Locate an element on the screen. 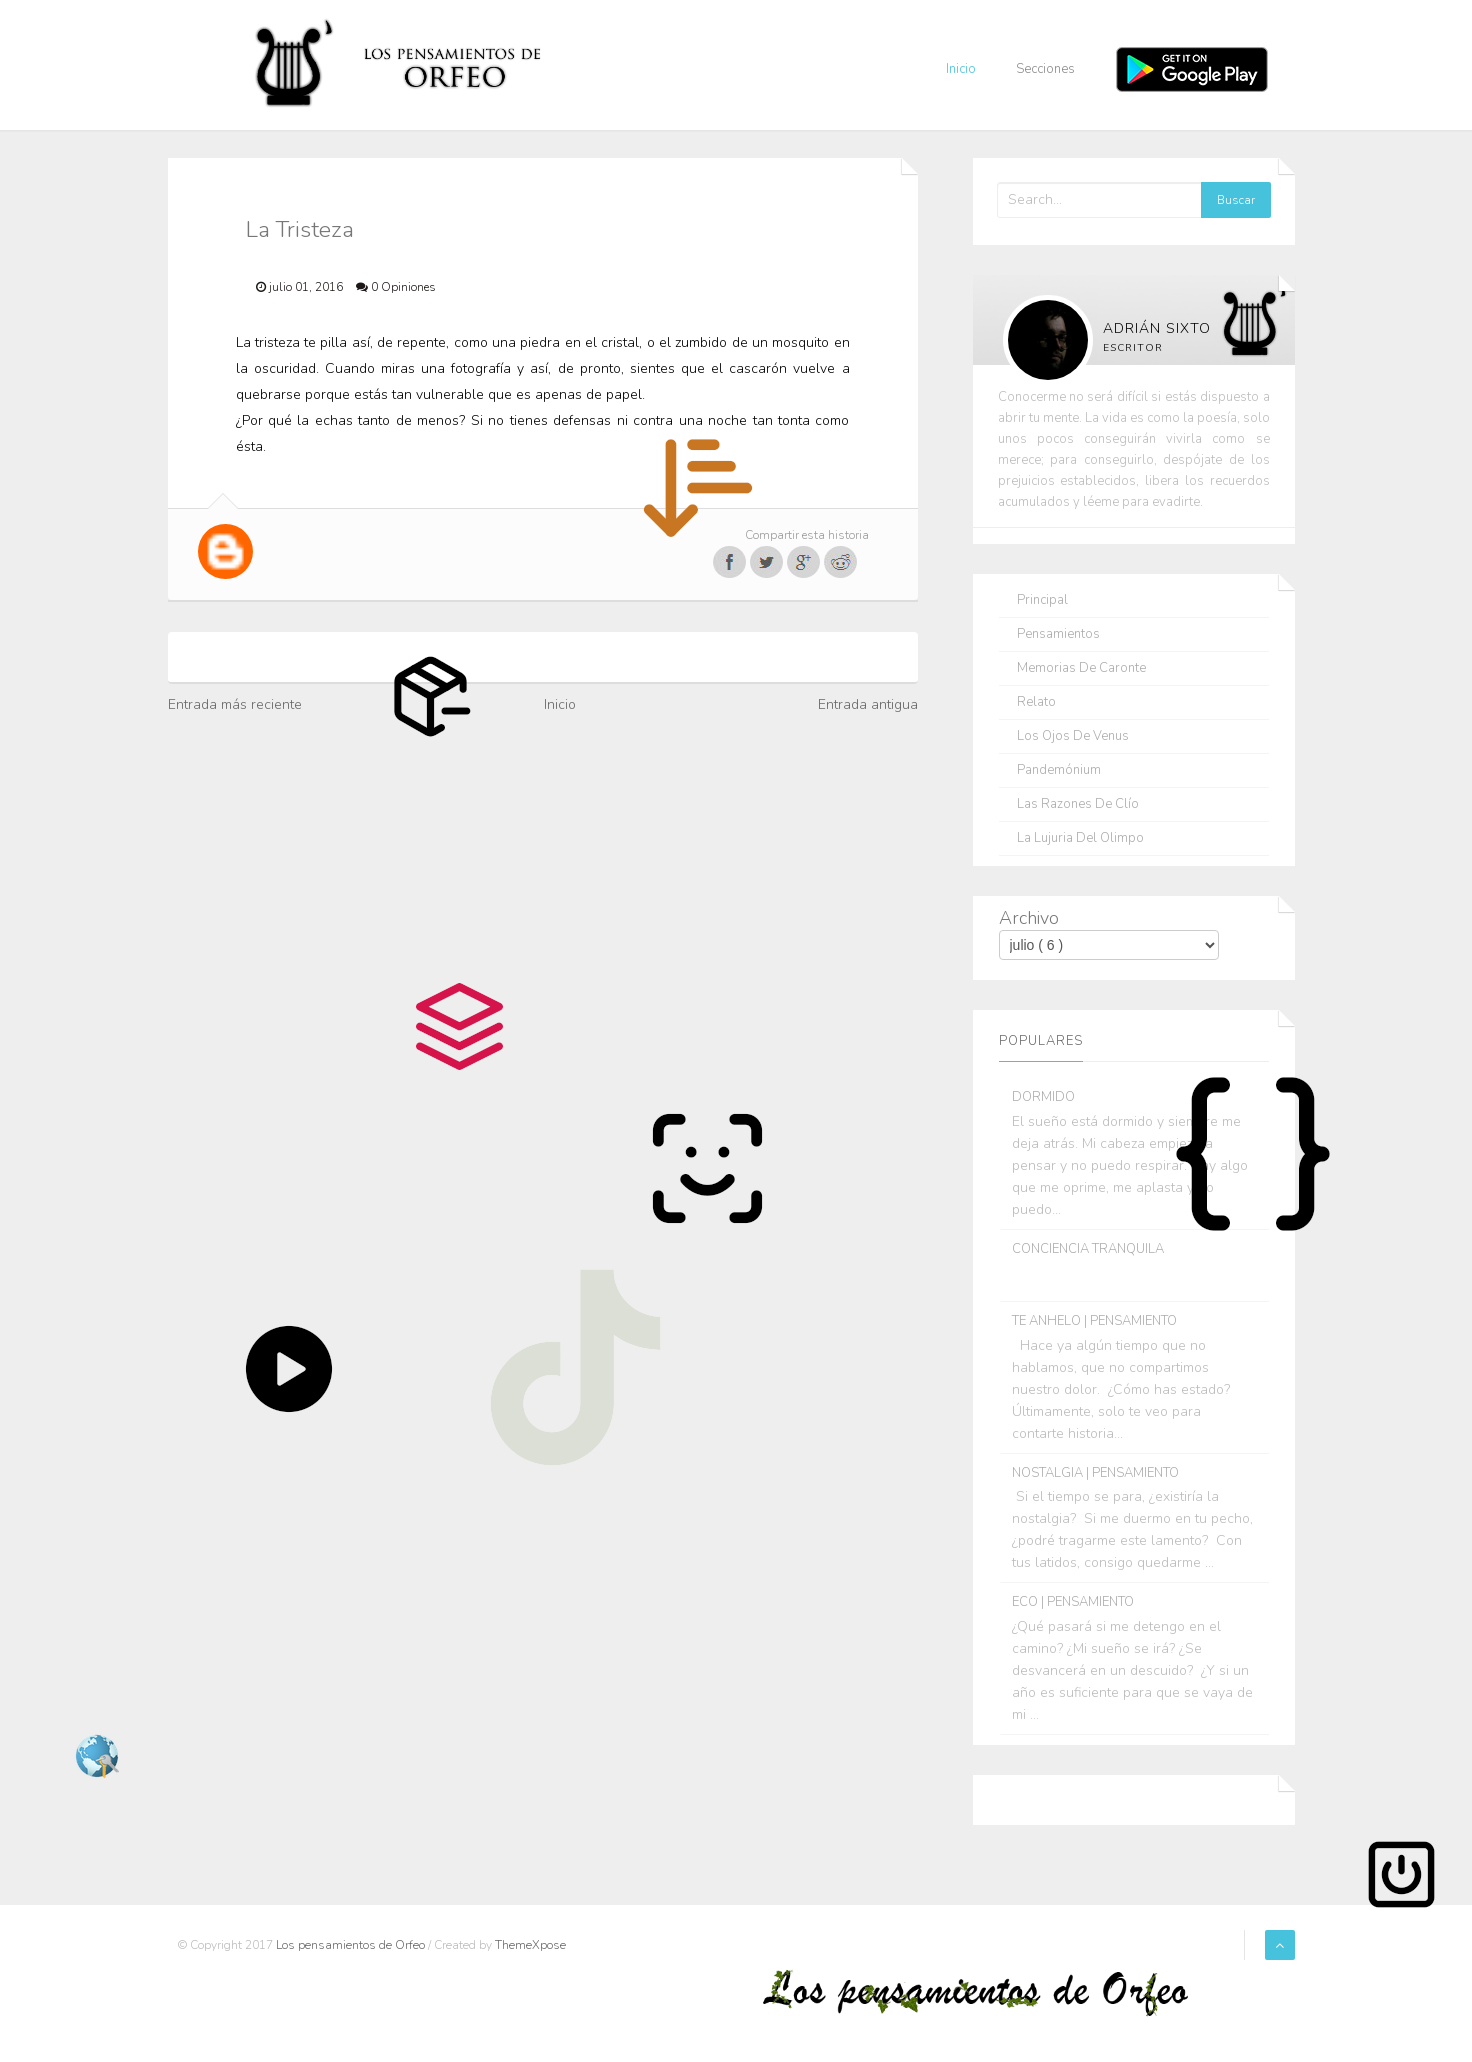 The width and height of the screenshot is (1472, 2062). view or manage layers is located at coordinates (459, 1026).